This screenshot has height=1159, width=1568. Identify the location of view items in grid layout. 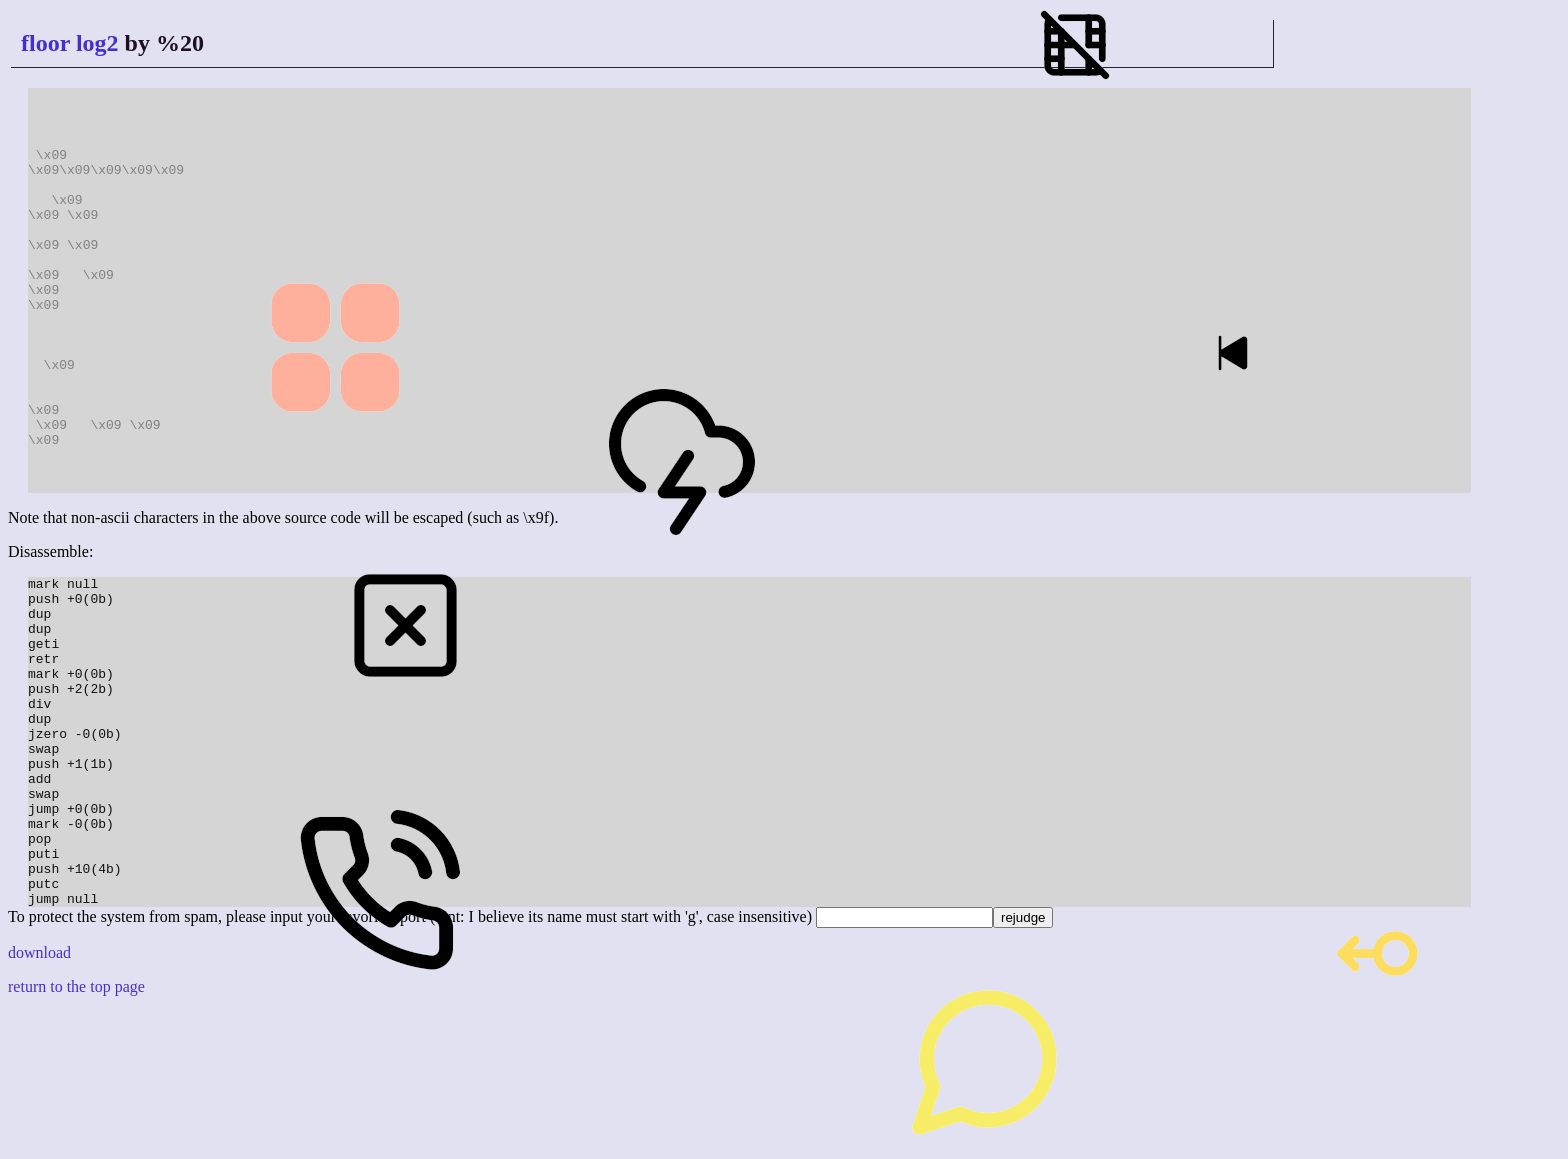
(335, 347).